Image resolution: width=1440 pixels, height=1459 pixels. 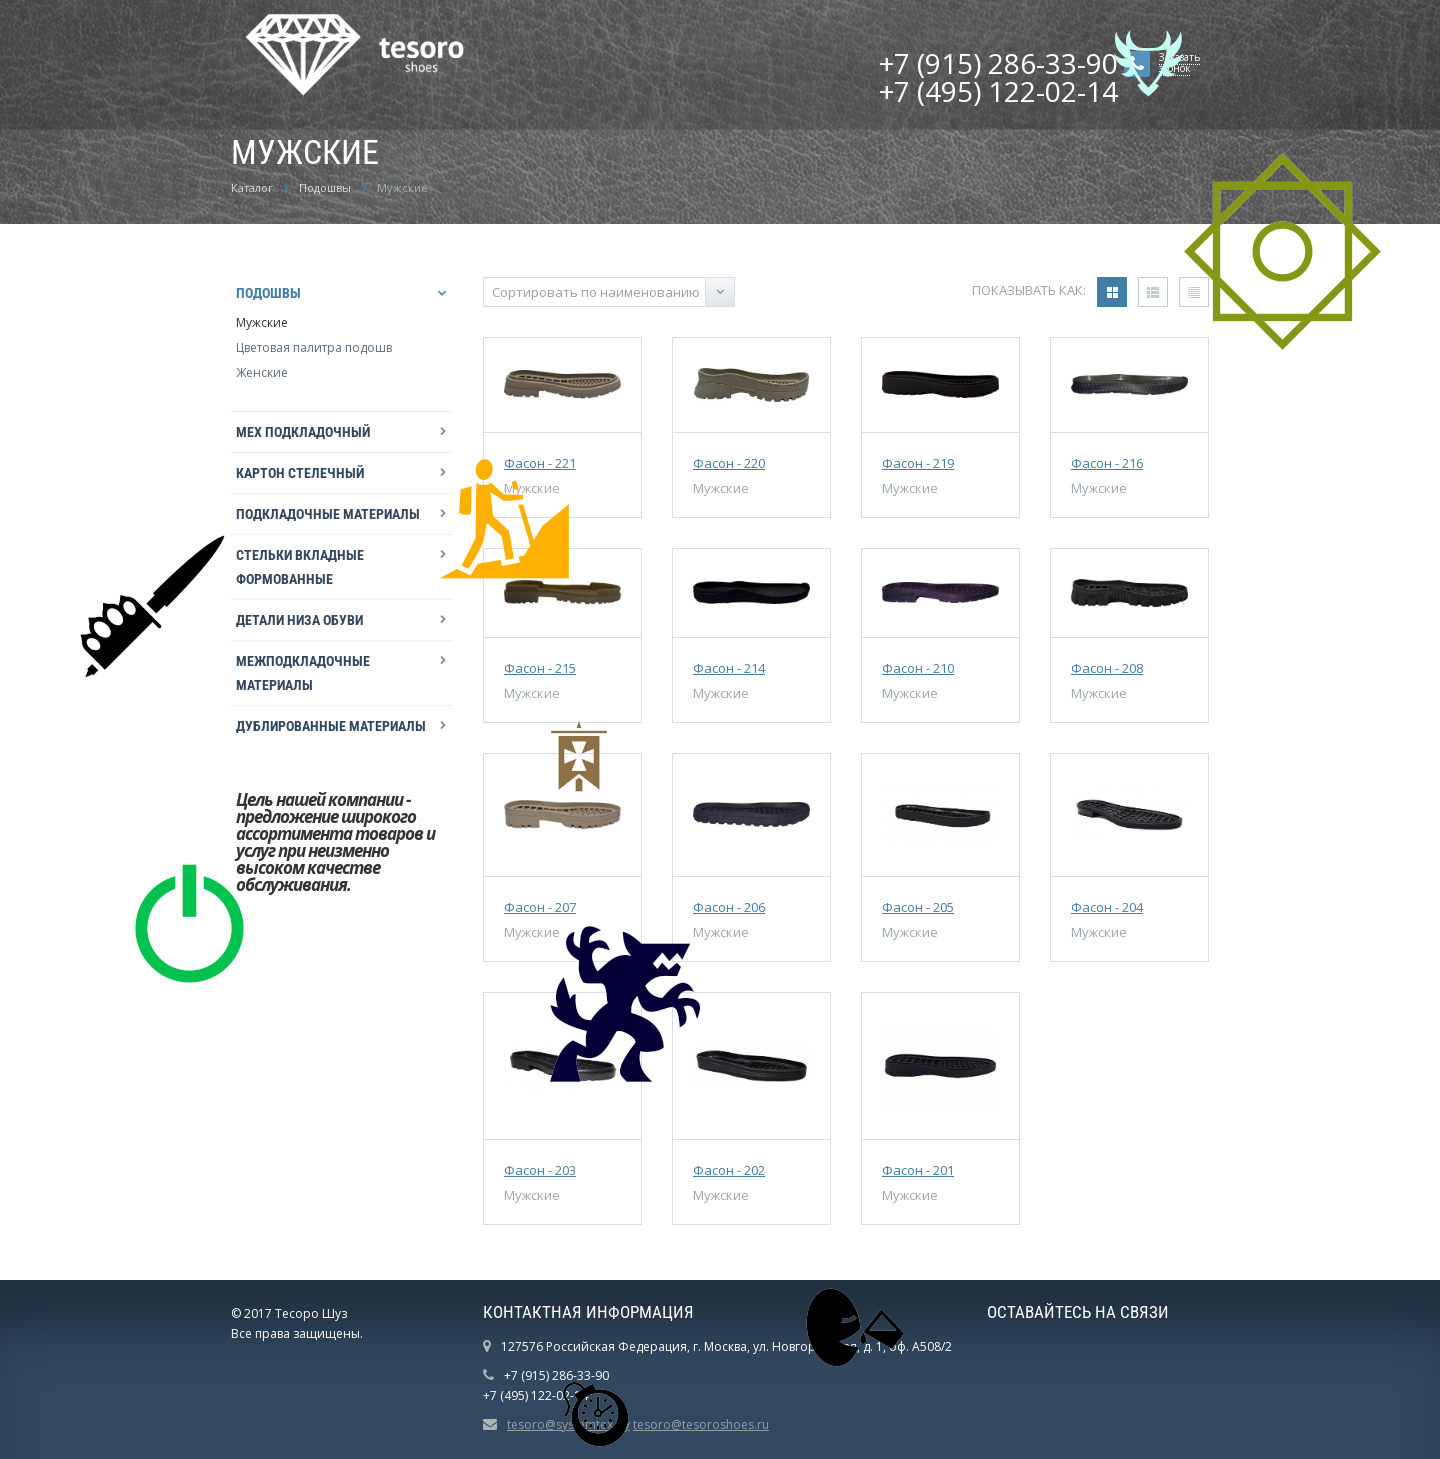 What do you see at coordinates (152, 606) in the screenshot?
I see `equip a trench knife weapon` at bounding box center [152, 606].